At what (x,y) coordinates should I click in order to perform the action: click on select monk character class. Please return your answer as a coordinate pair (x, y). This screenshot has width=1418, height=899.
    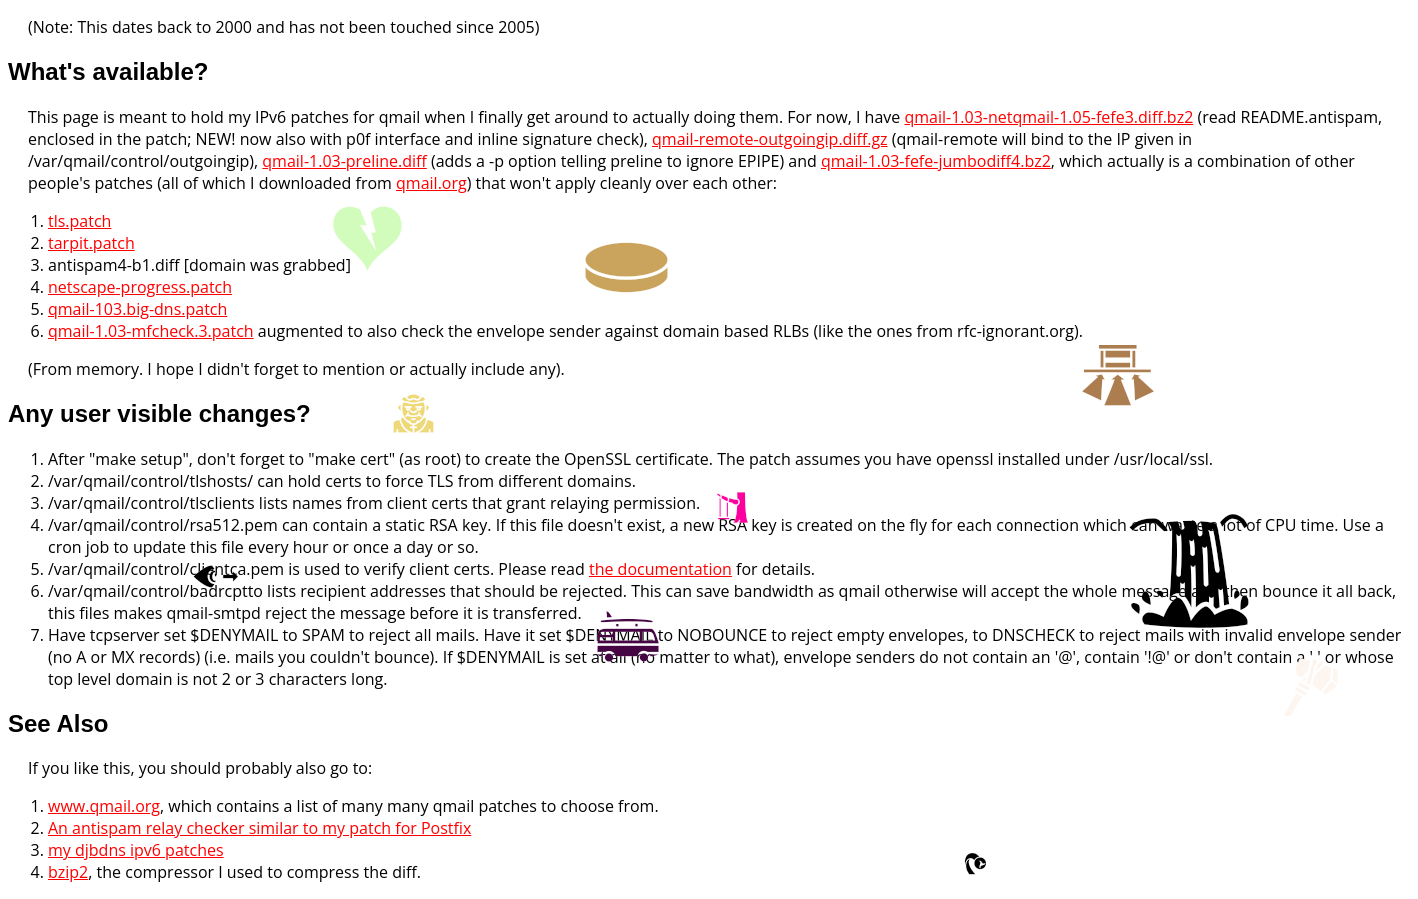
    Looking at the image, I should click on (413, 412).